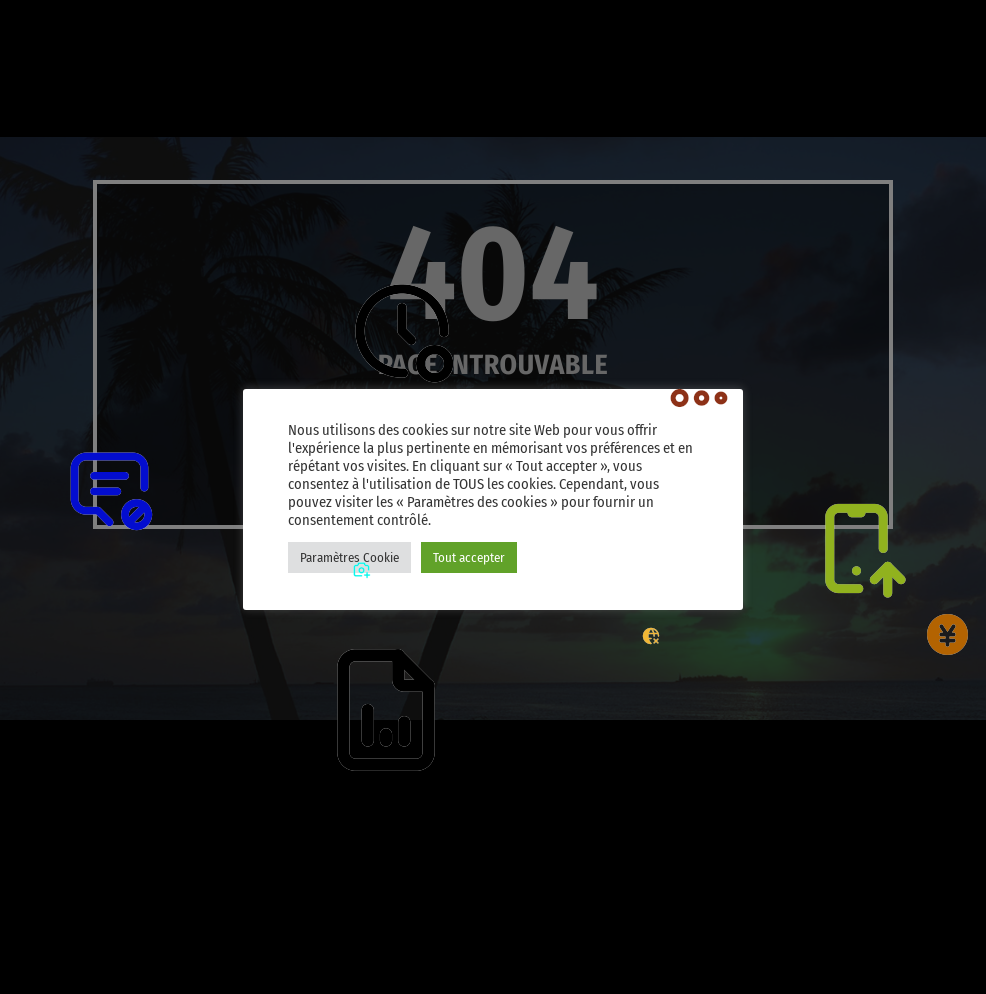 The height and width of the screenshot is (994, 986). I want to click on view balance in japanese yen, so click(947, 634).